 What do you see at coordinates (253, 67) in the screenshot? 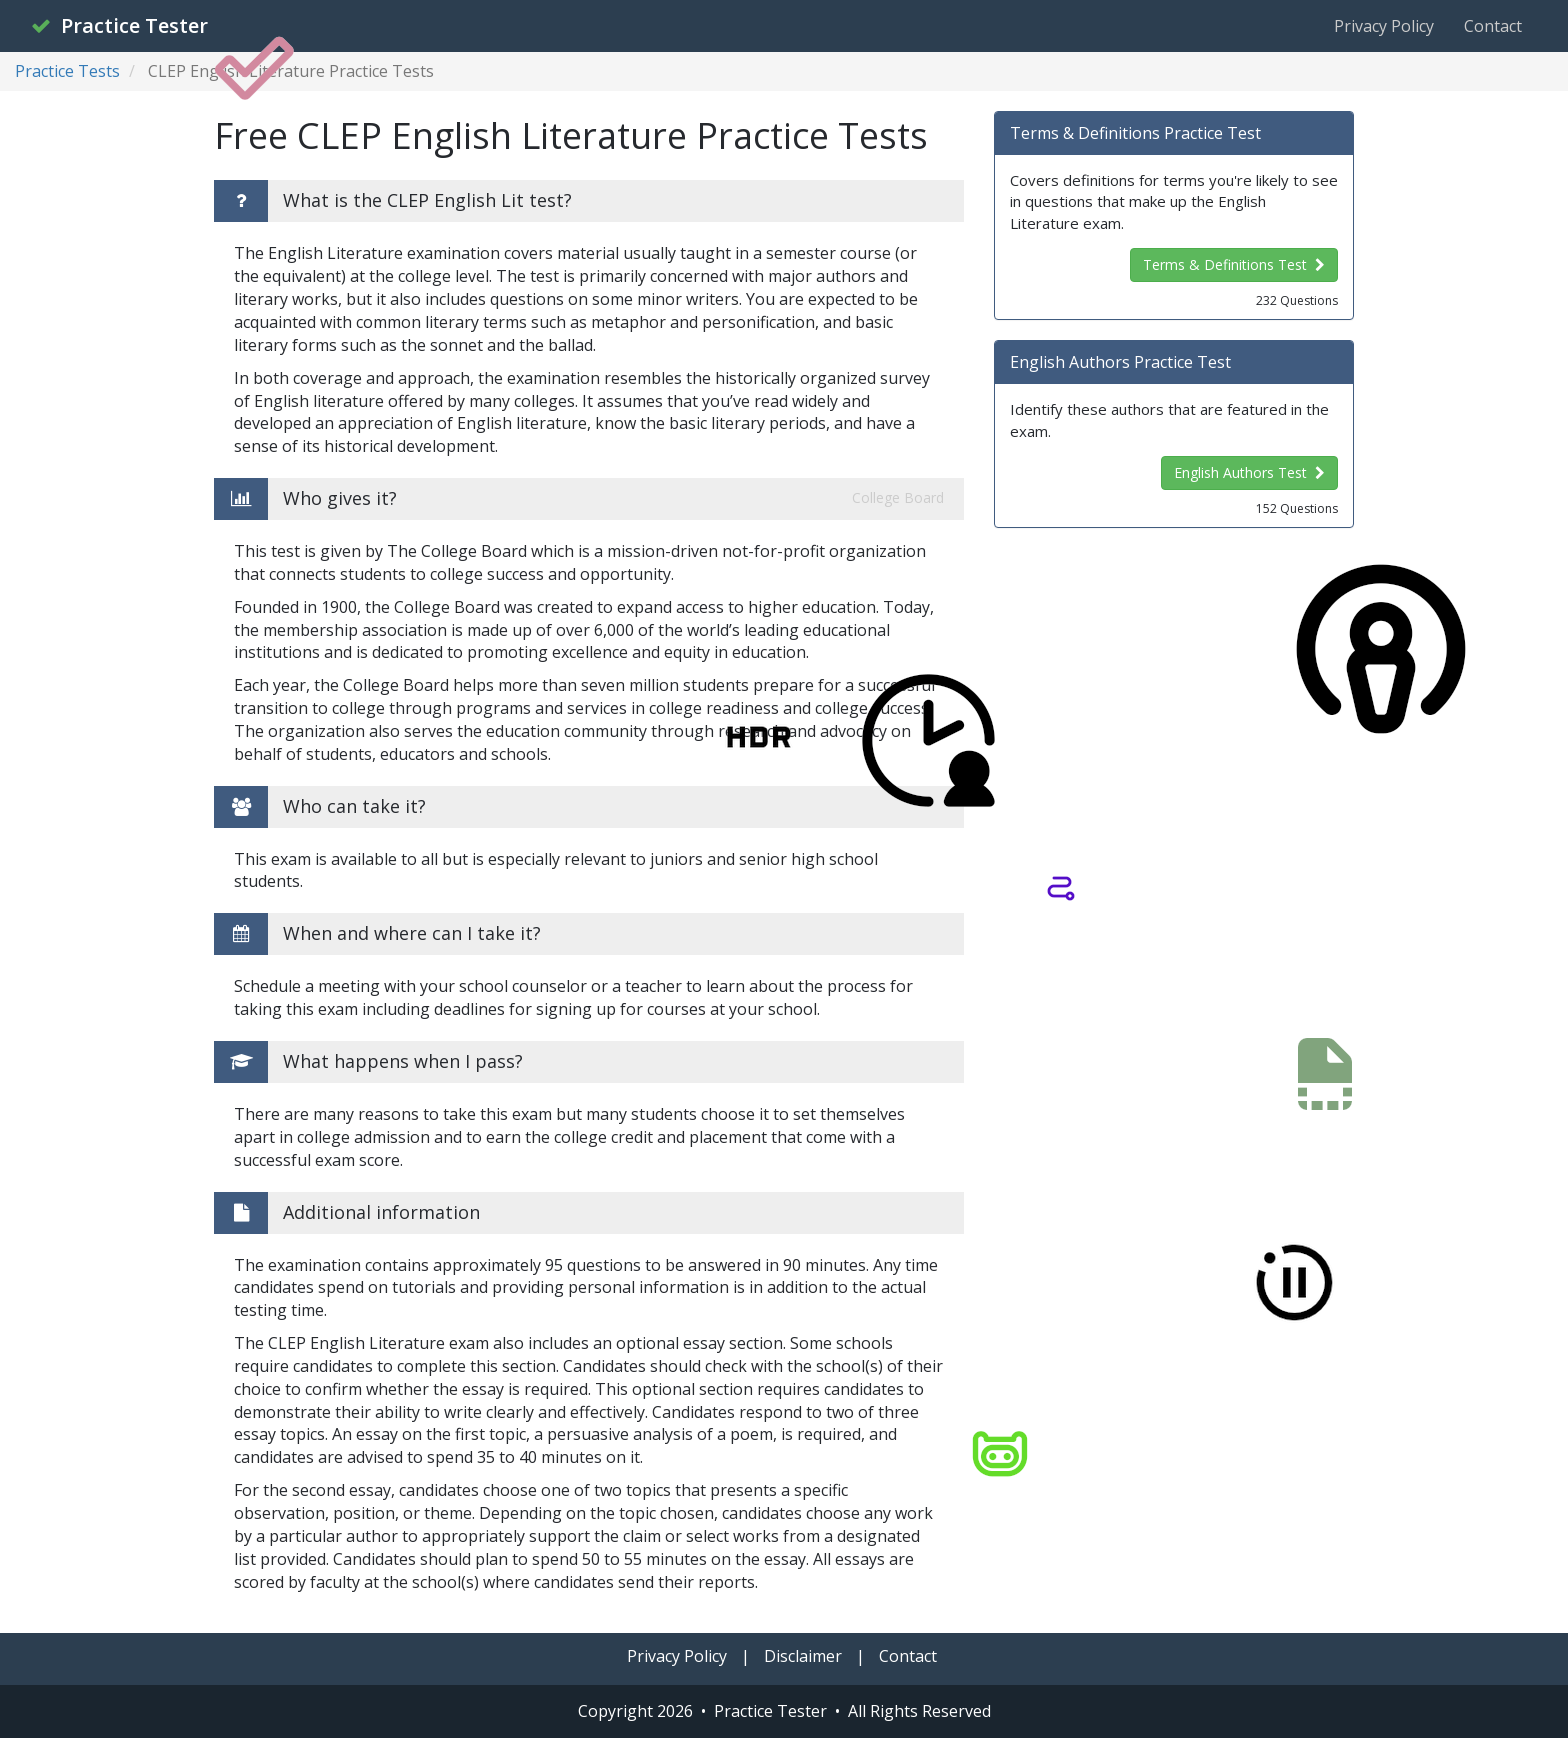
I see `confirm or submit an action` at bounding box center [253, 67].